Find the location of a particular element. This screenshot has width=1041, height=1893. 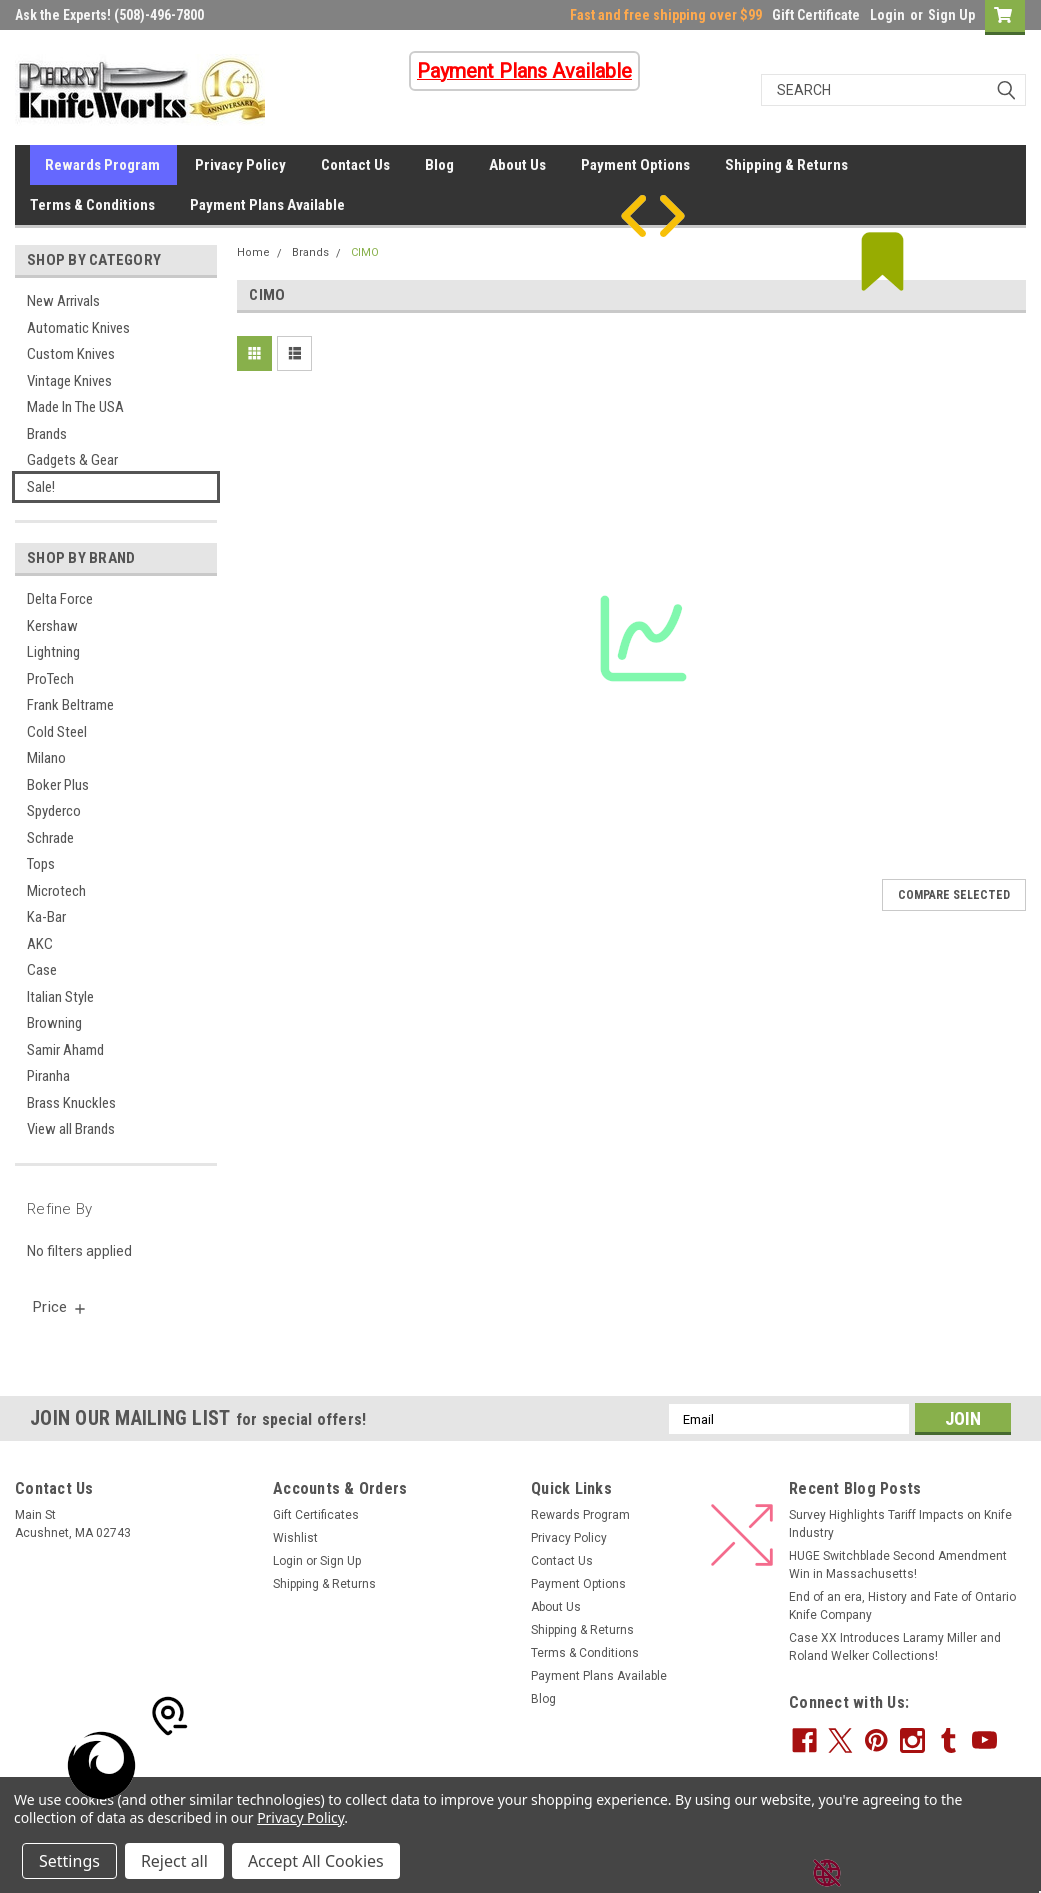

save this item for later is located at coordinates (882, 261).